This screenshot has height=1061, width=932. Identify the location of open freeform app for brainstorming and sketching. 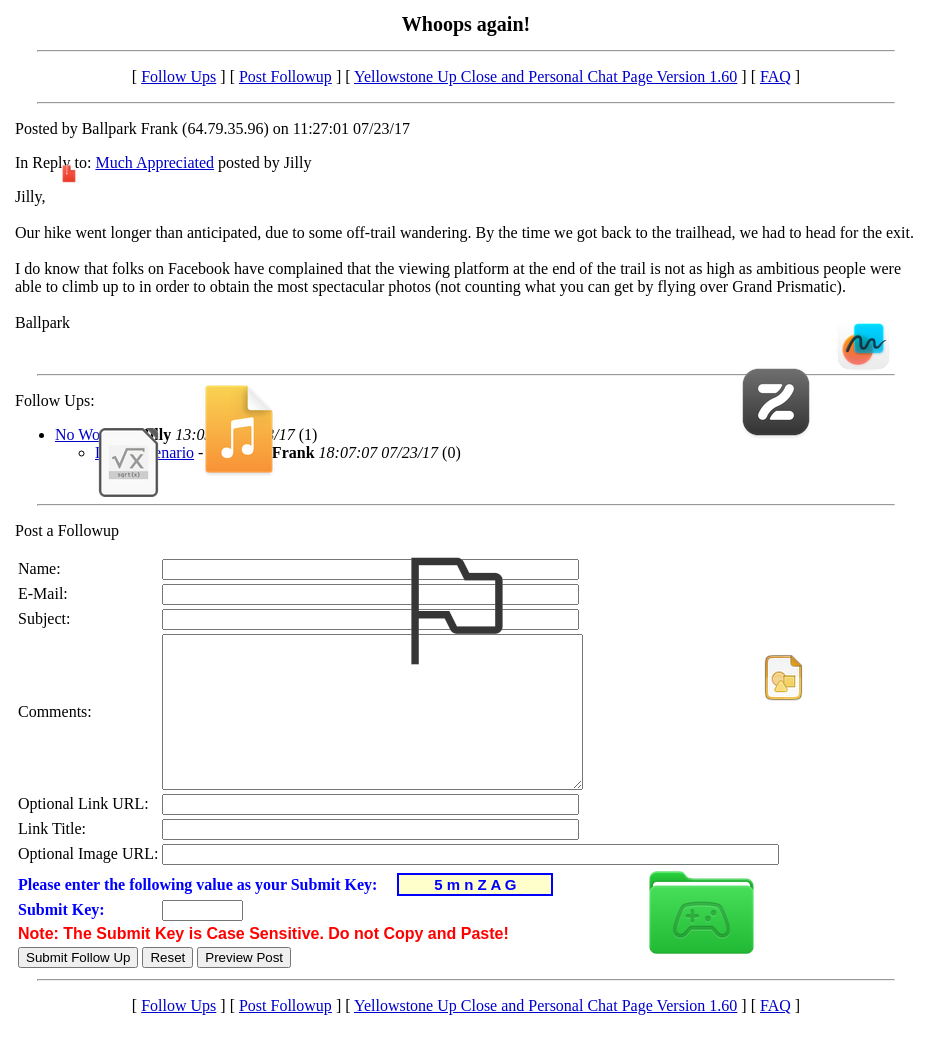
(863, 343).